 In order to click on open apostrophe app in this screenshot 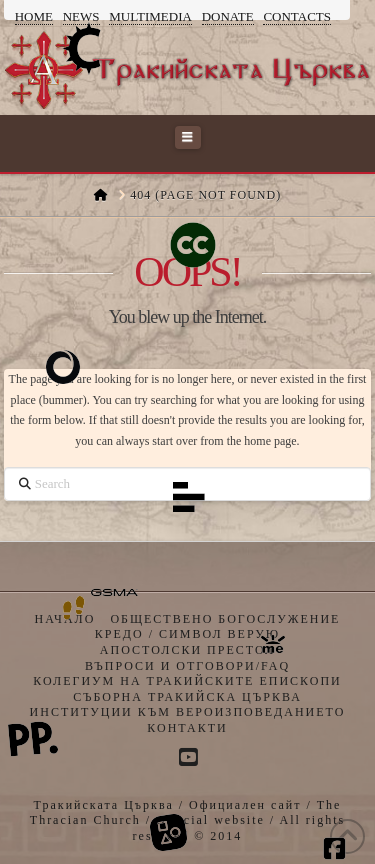, I will do `click(168, 832)`.